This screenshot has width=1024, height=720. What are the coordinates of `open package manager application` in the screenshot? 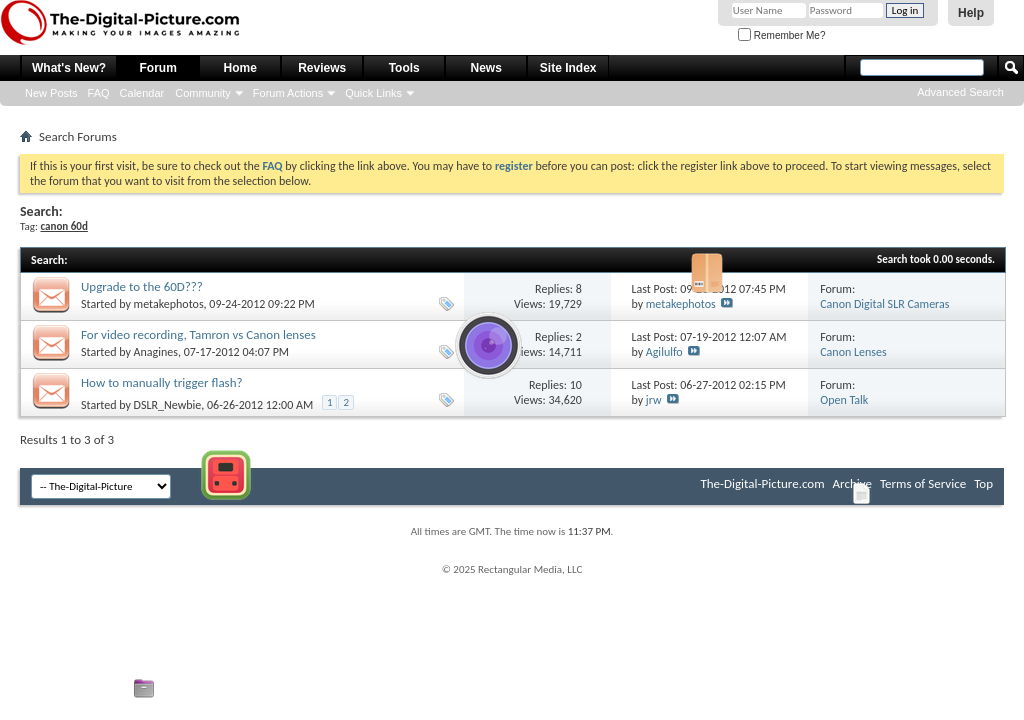 It's located at (707, 273).